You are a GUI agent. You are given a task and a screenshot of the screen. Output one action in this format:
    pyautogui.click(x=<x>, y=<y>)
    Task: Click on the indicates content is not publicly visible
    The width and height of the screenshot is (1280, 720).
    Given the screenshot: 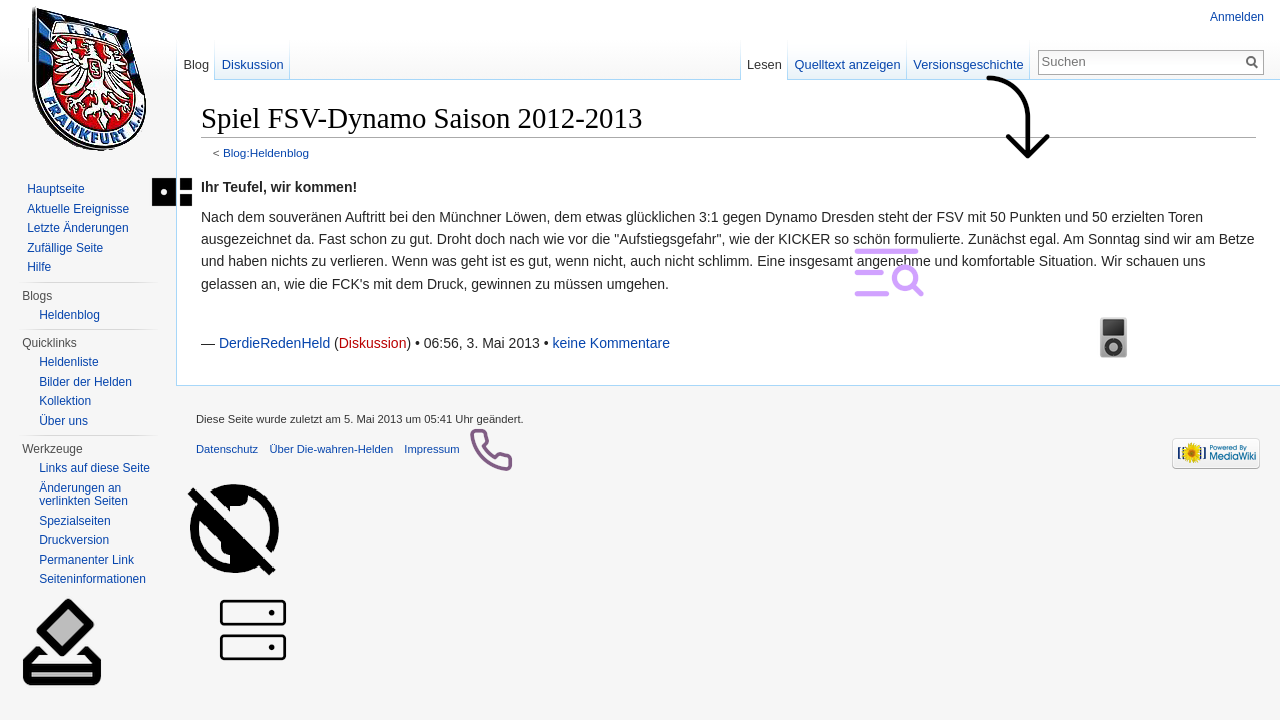 What is the action you would take?
    pyautogui.click(x=234, y=528)
    